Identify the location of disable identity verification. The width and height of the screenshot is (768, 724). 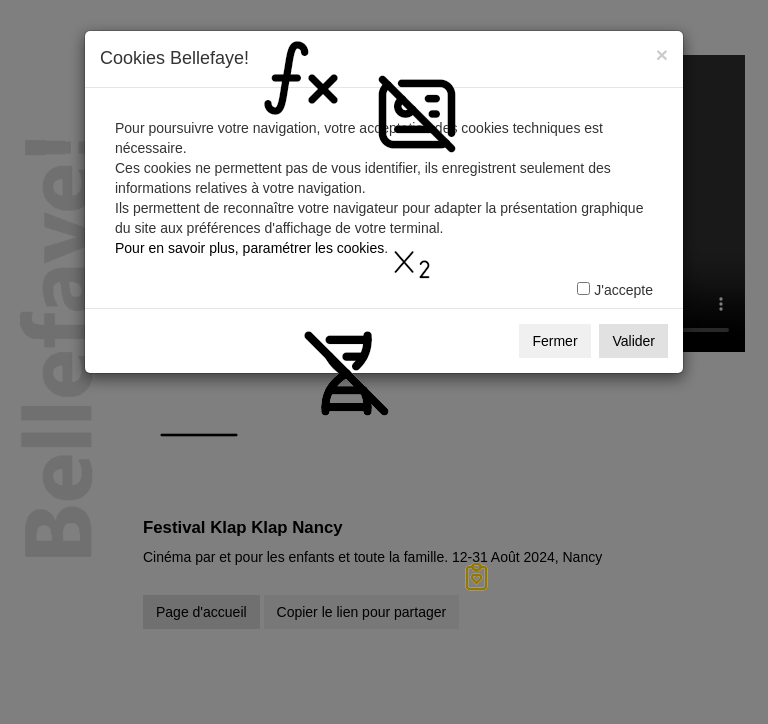
(417, 114).